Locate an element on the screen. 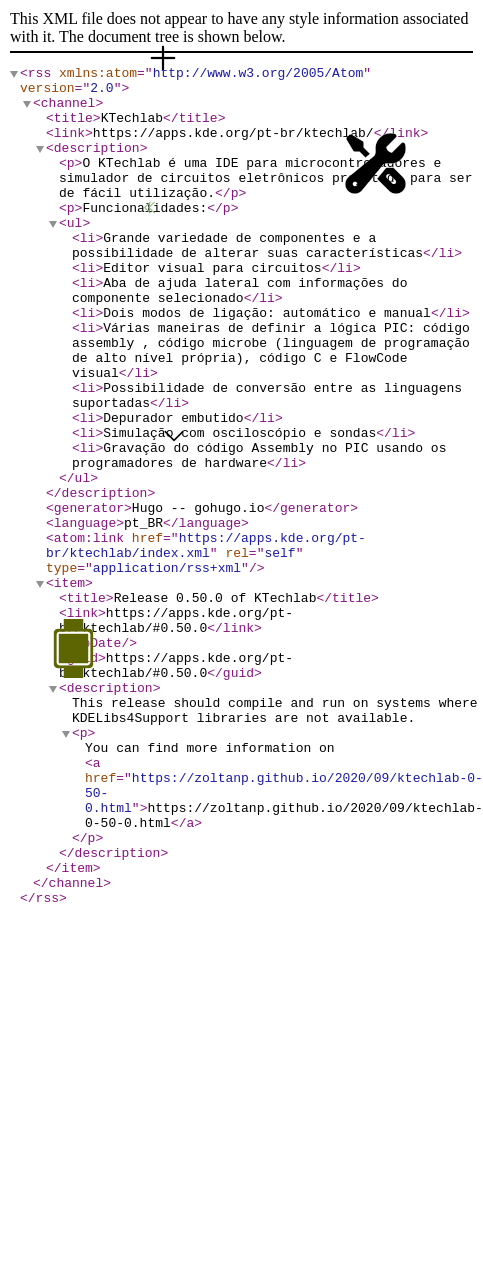 This screenshot has width=483, height=1272. expand a dropdown menu or section is located at coordinates (174, 436).